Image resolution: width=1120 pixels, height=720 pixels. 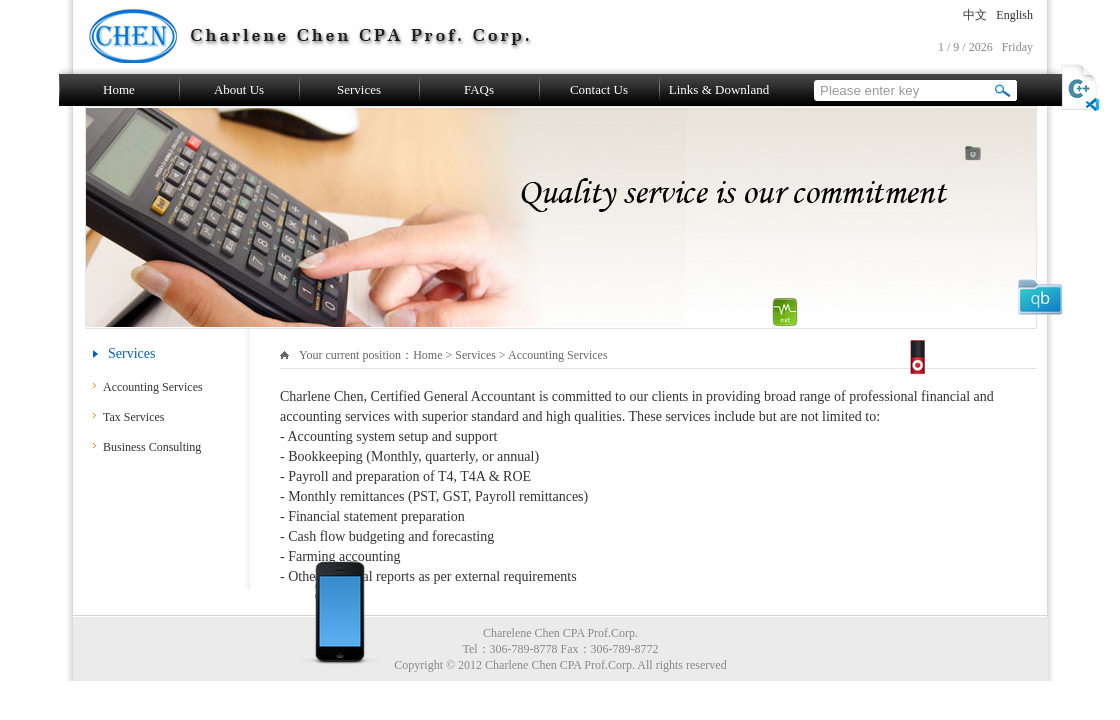 I want to click on open qbittorrent downloads folder, so click(x=1040, y=298).